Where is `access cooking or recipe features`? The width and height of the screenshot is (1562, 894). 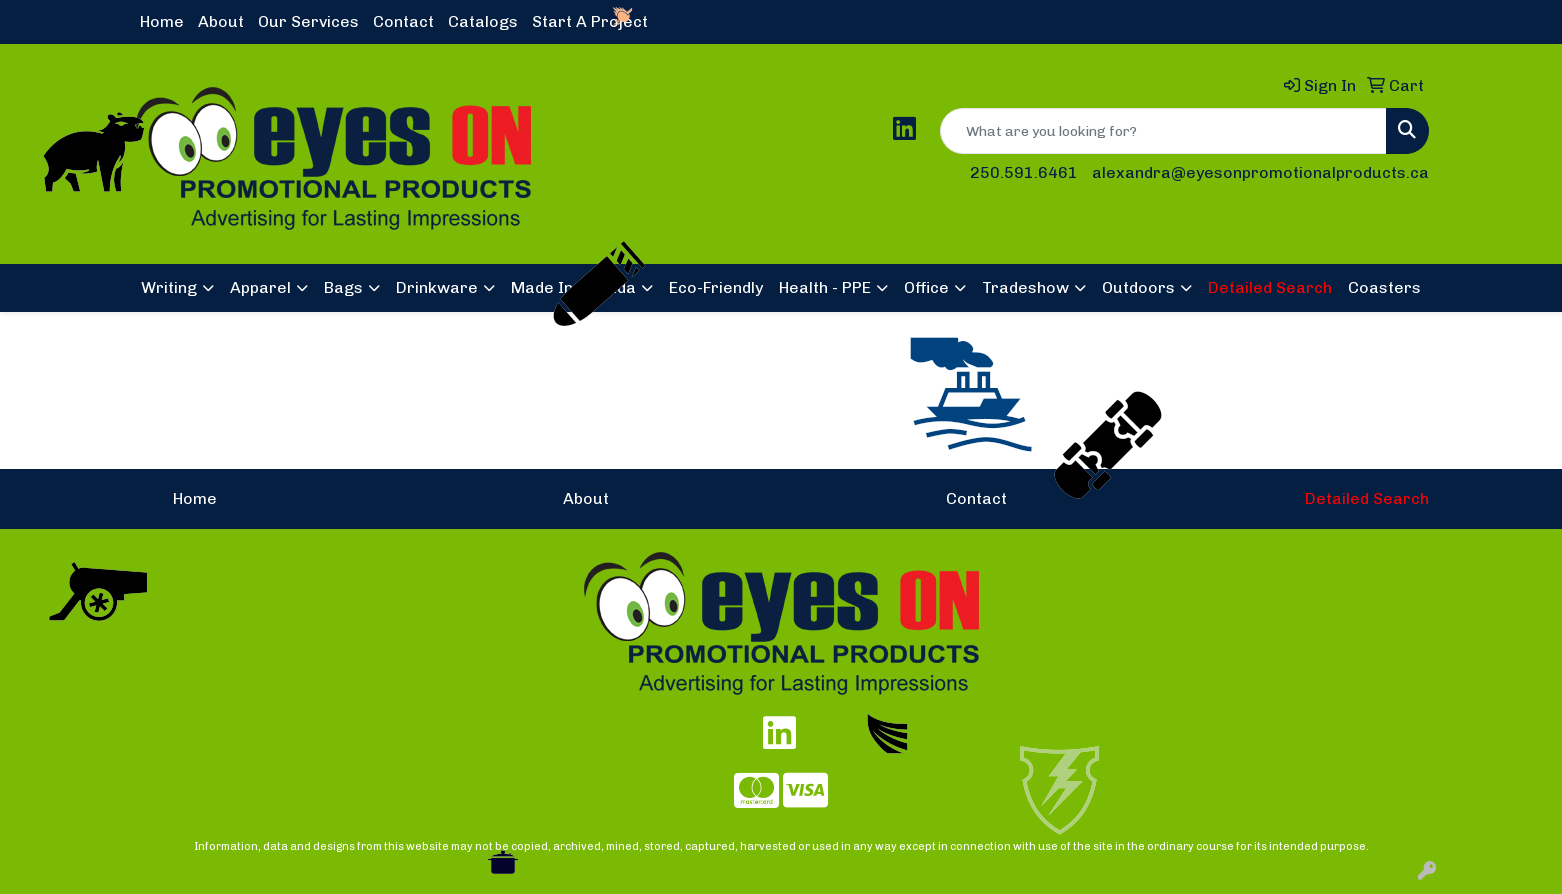 access cooking or recipe features is located at coordinates (503, 862).